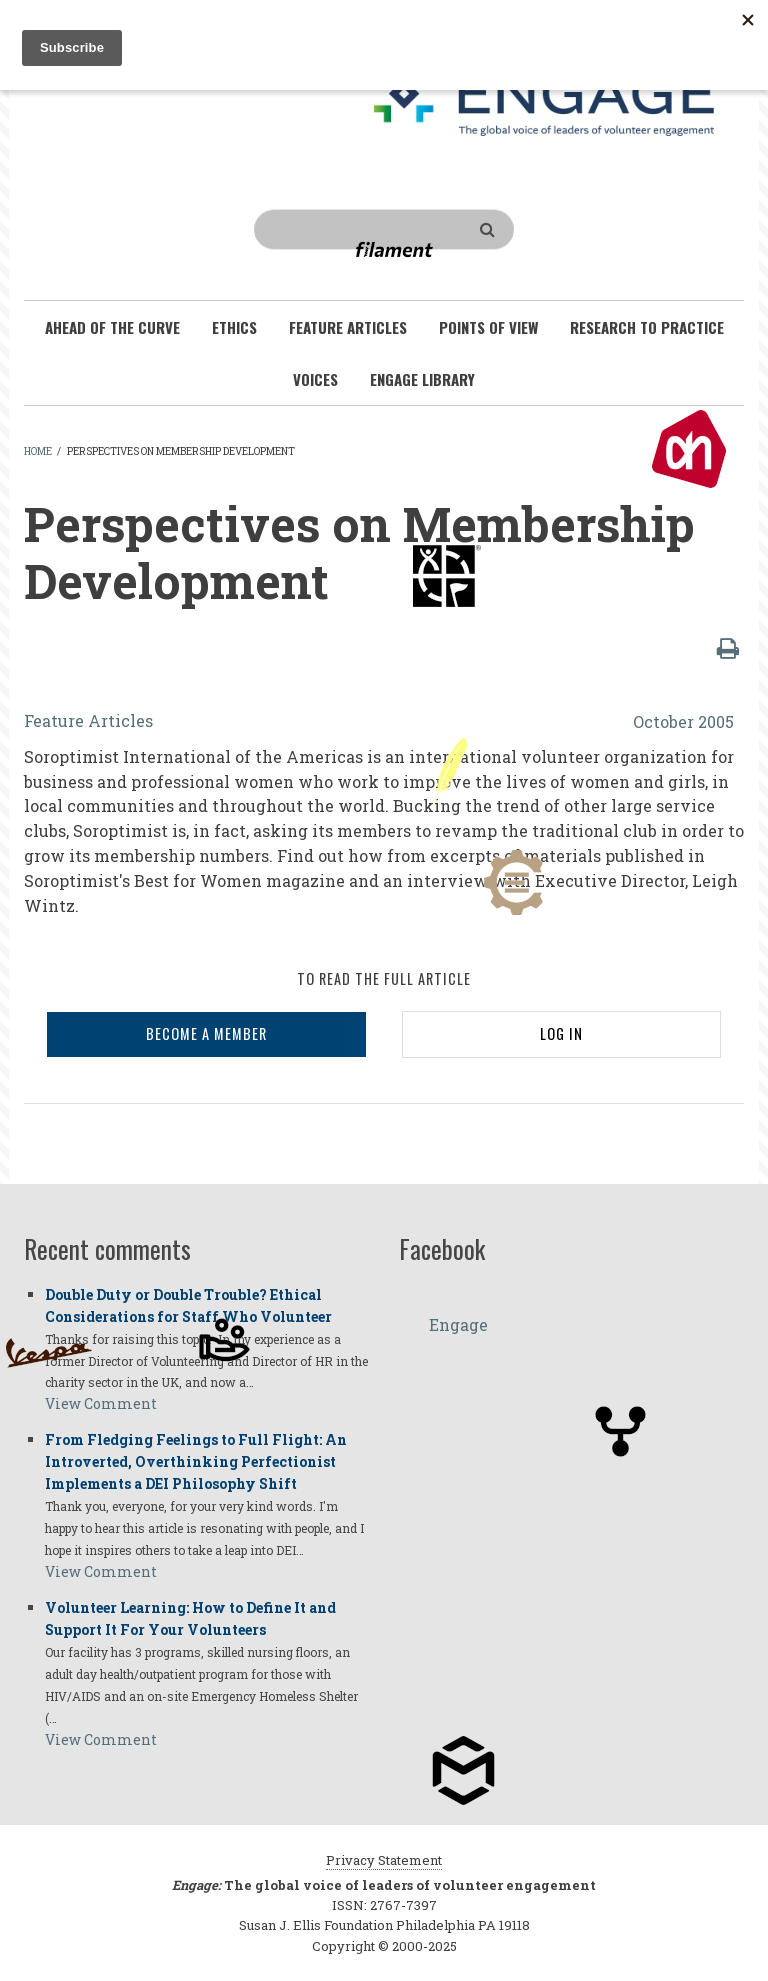 The image size is (768, 1981). I want to click on apache software foundation logo, so click(452, 772).